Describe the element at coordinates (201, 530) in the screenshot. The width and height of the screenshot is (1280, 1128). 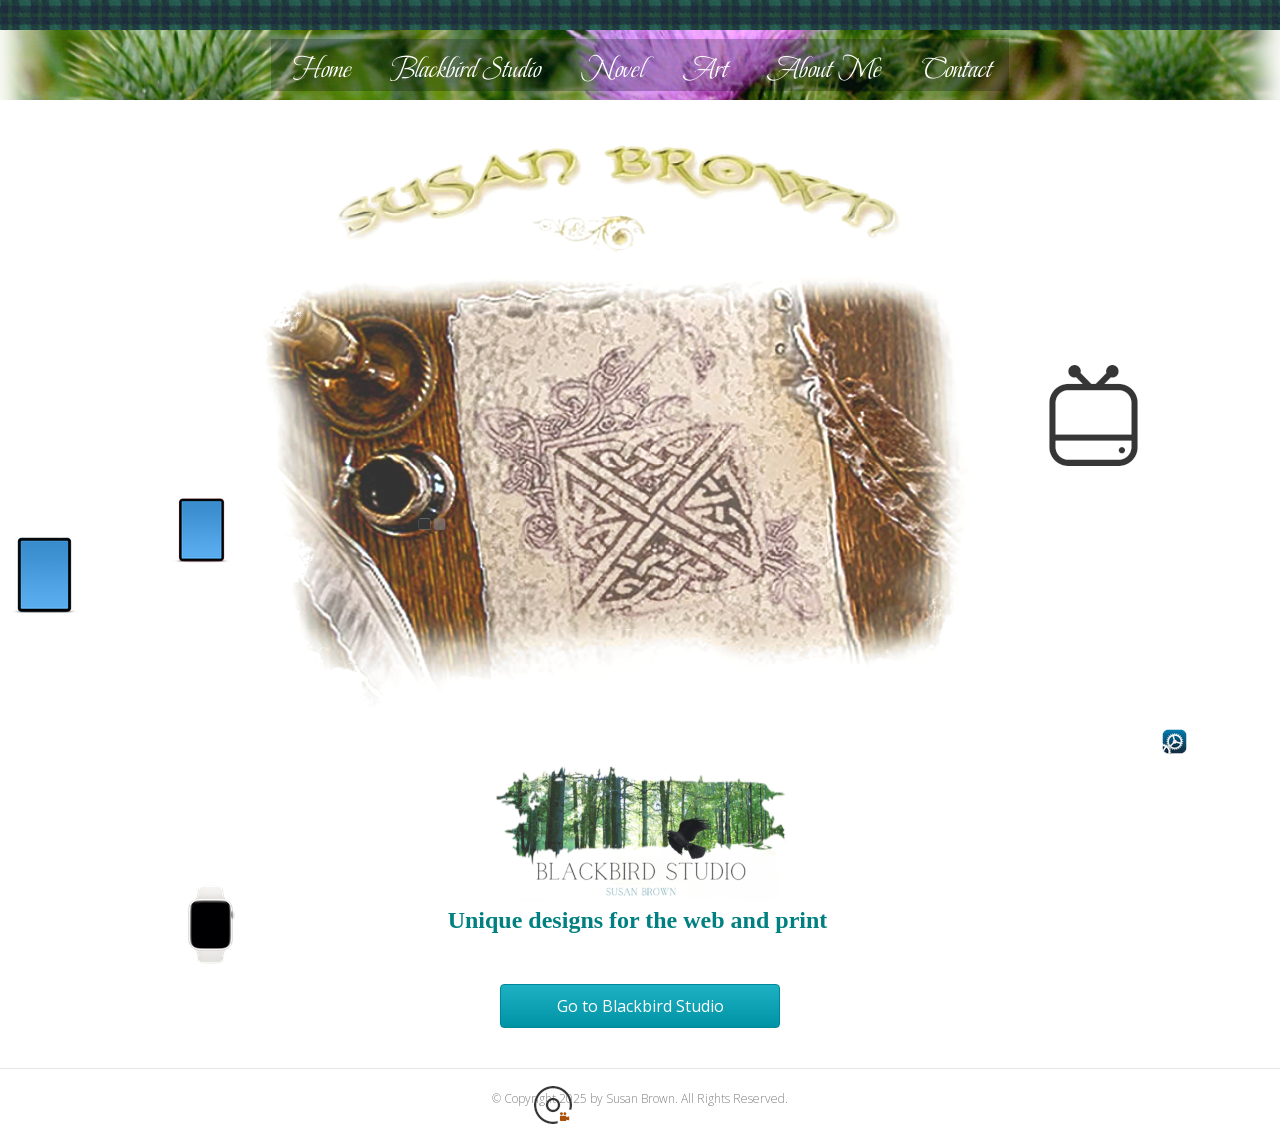
I see `connected iPad device` at that location.